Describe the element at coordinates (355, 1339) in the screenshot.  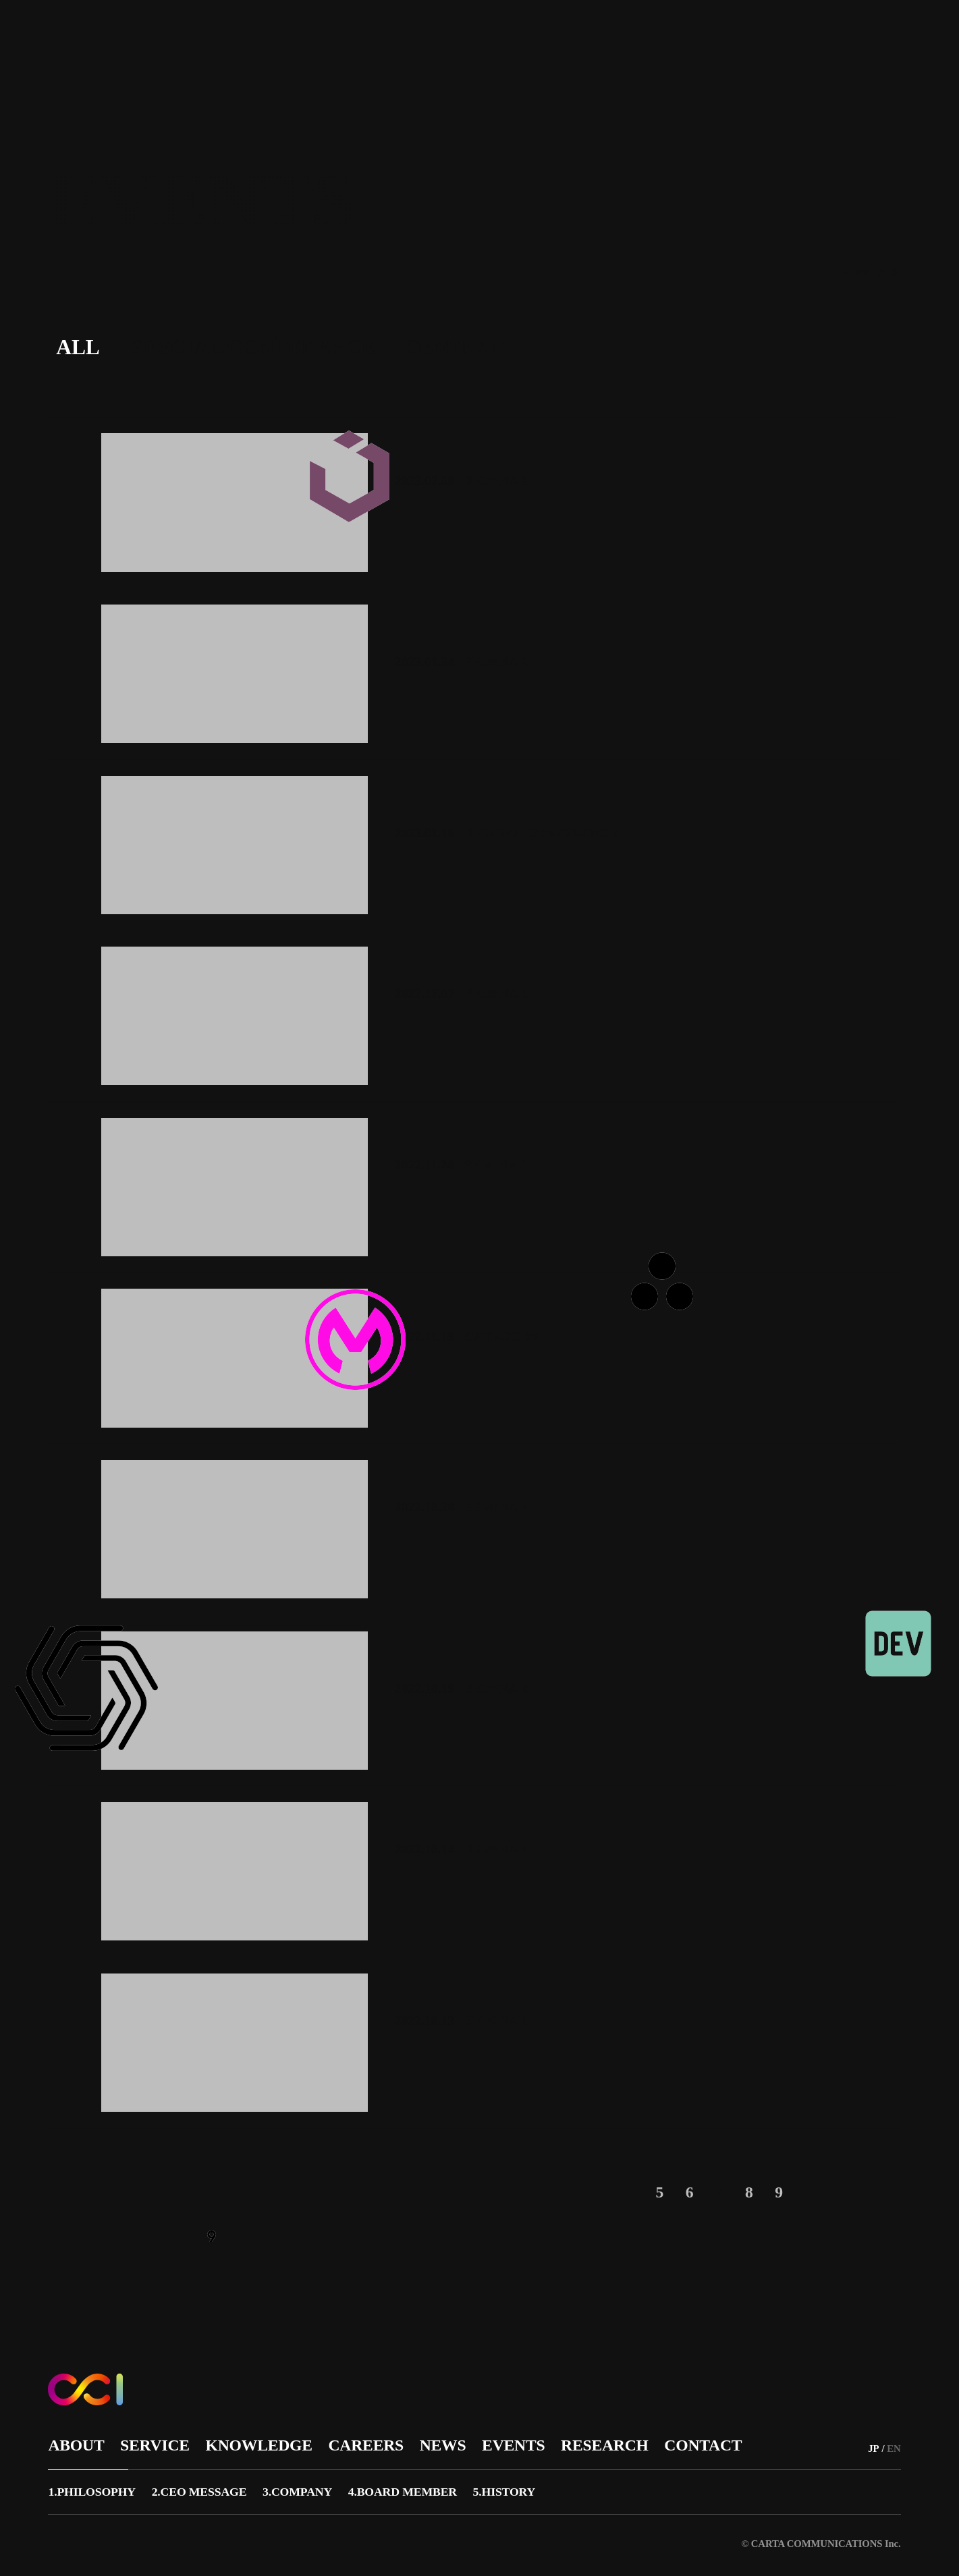
I see `mulesoft logo` at that location.